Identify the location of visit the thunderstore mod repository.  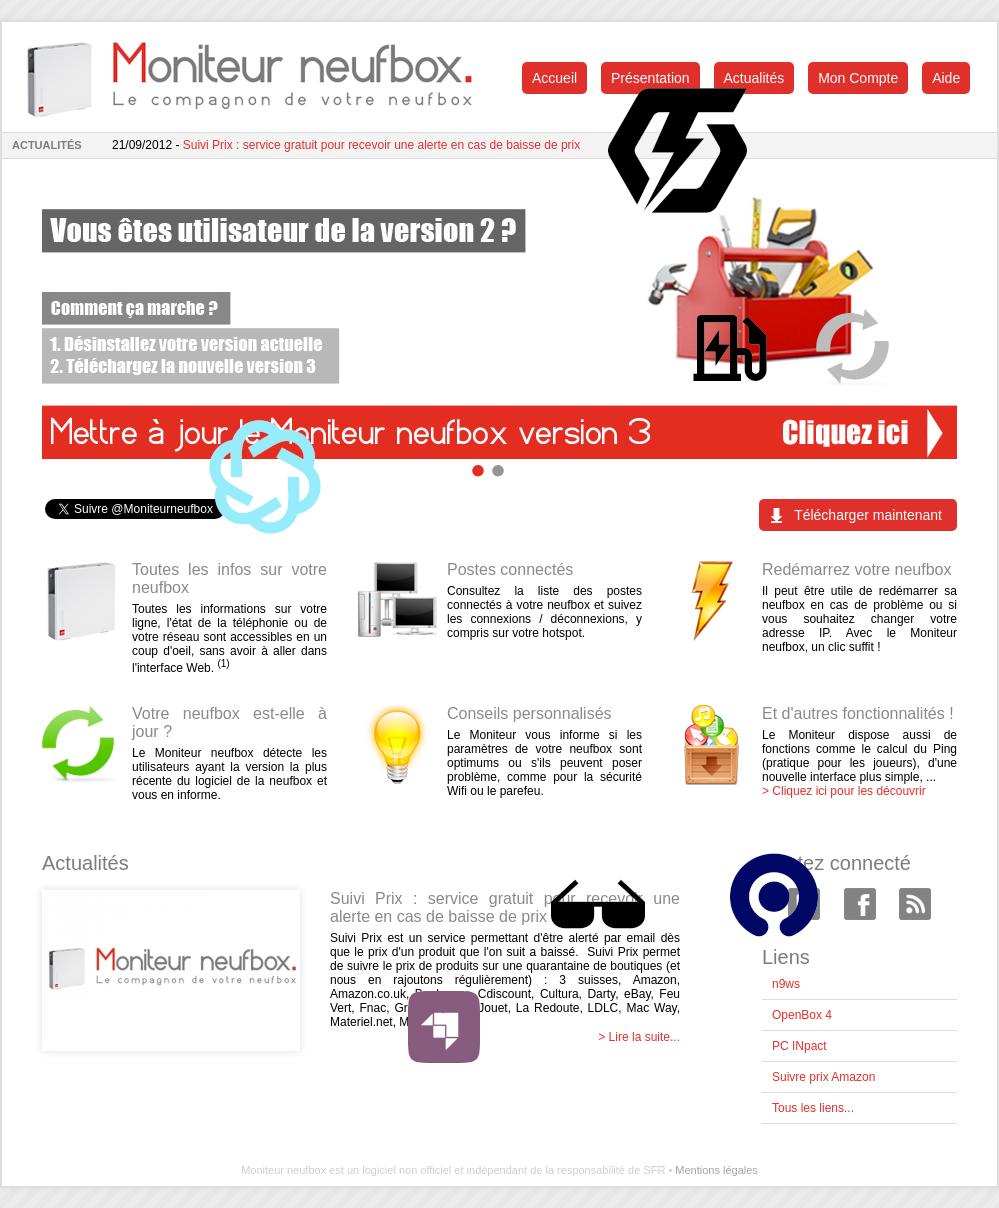
(677, 150).